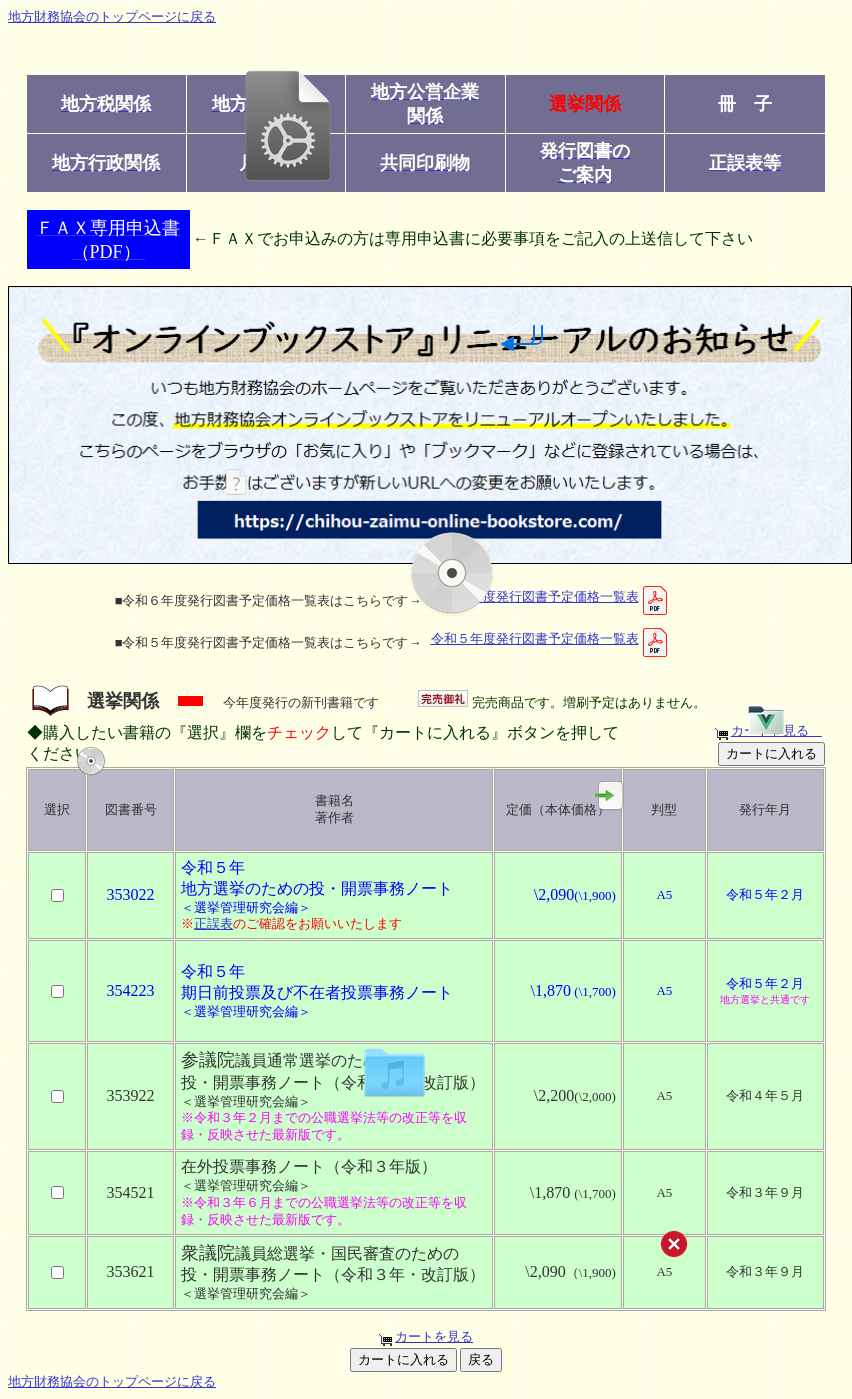 This screenshot has width=852, height=1399. Describe the element at coordinates (236, 482) in the screenshot. I see `unrecognized file type` at that location.